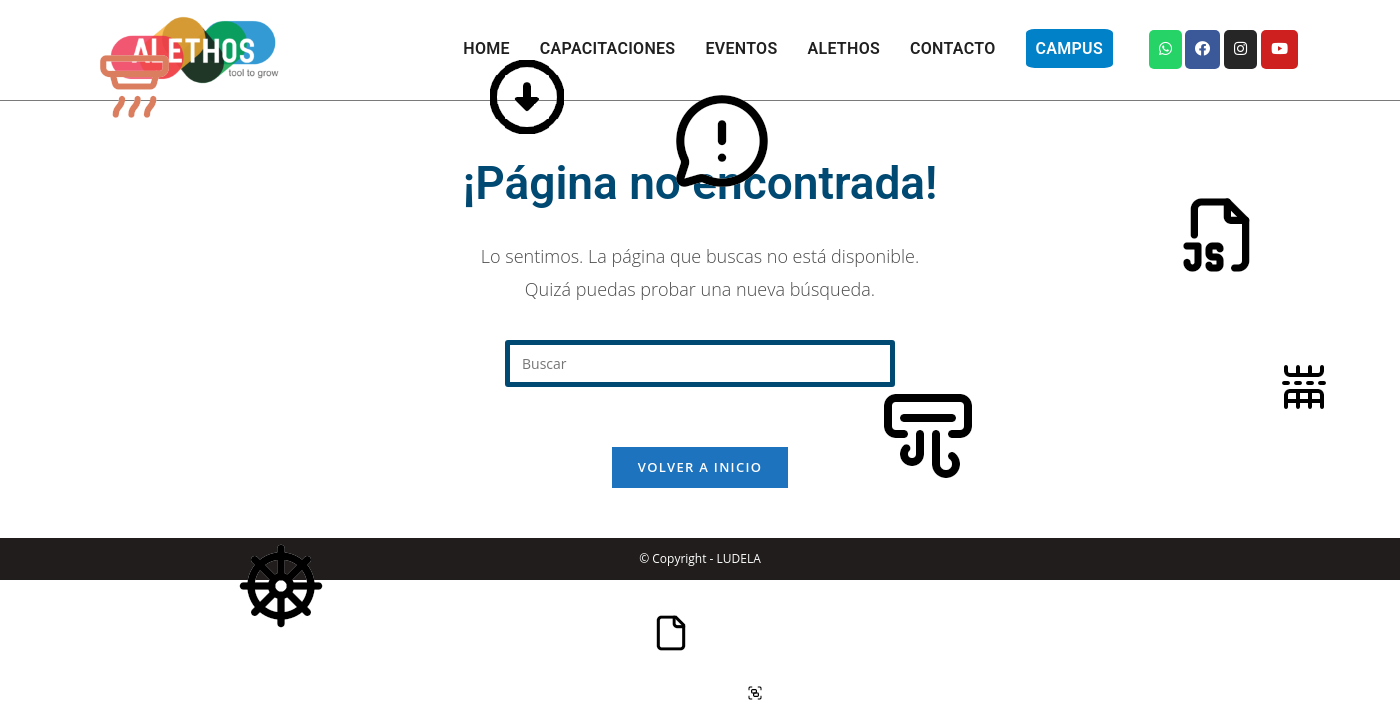 The image size is (1400, 720). What do you see at coordinates (671, 633) in the screenshot?
I see `open or view a file` at bounding box center [671, 633].